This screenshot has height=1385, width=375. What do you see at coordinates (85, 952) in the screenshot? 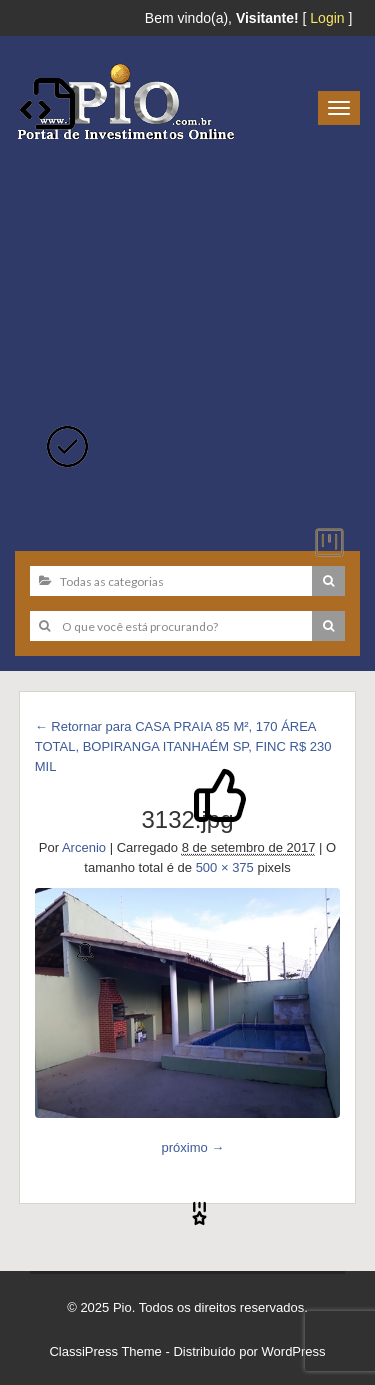
I see `view notifications` at bounding box center [85, 952].